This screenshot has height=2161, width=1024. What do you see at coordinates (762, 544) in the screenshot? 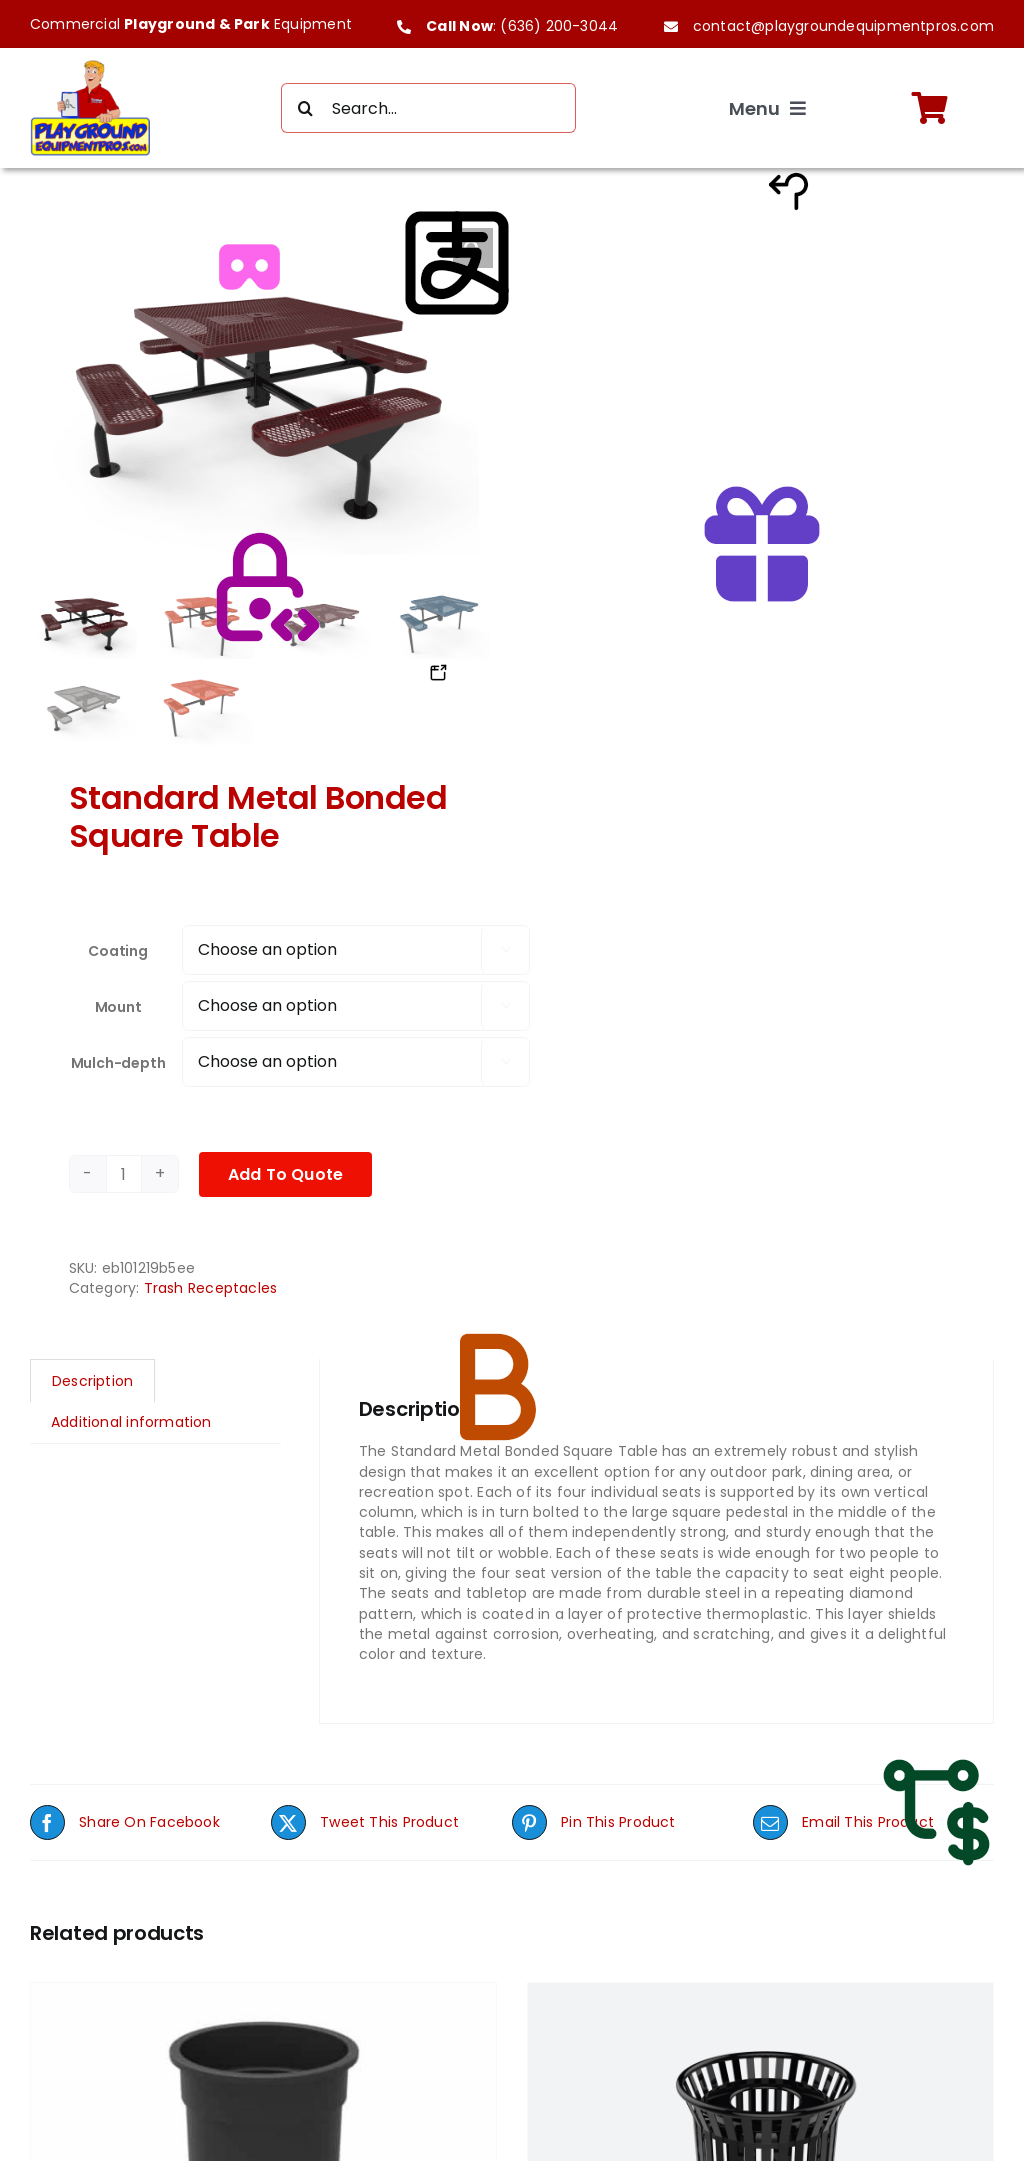
I see `view or redeem a gift` at bounding box center [762, 544].